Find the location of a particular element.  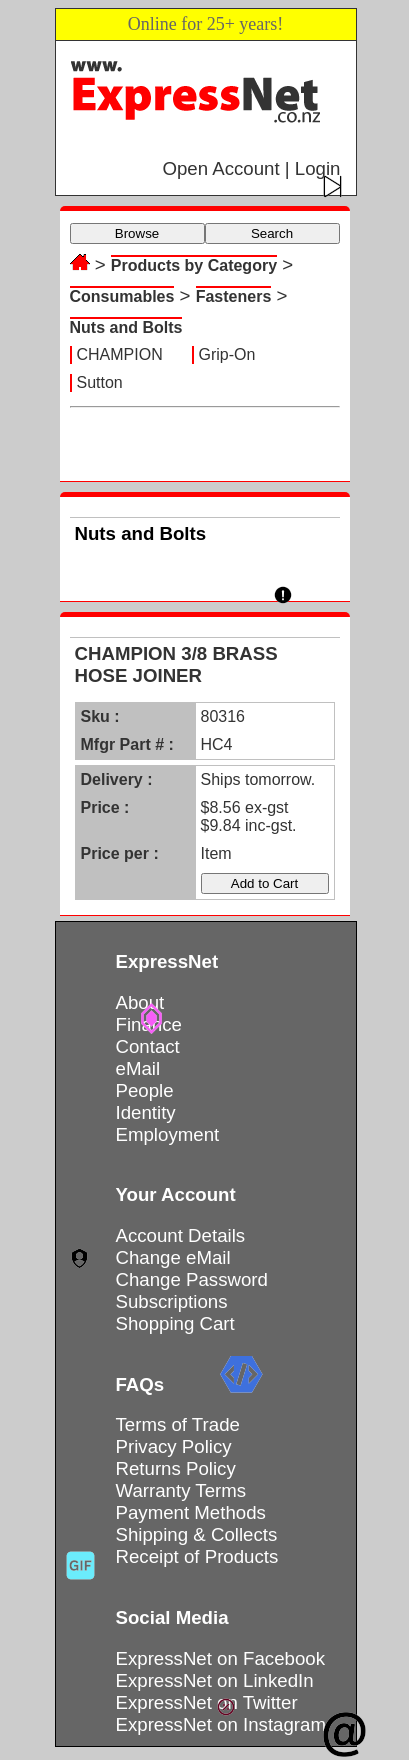

indicates a Discord server booster status is located at coordinates (151, 1018).